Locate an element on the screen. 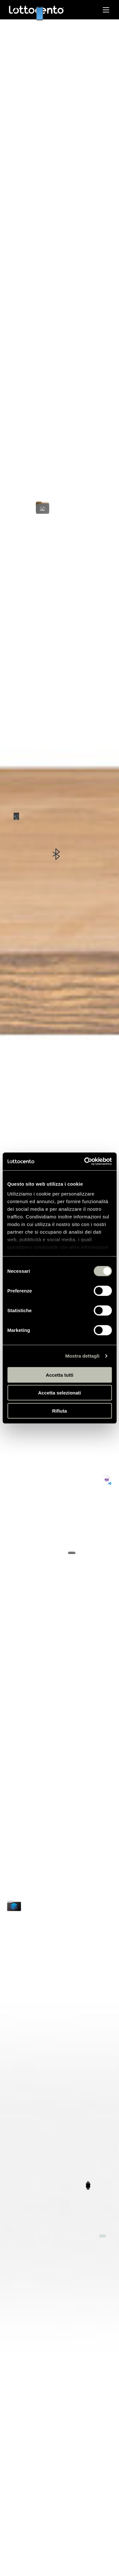 The image size is (119, 2576). access bluetooth settings is located at coordinates (56, 854).